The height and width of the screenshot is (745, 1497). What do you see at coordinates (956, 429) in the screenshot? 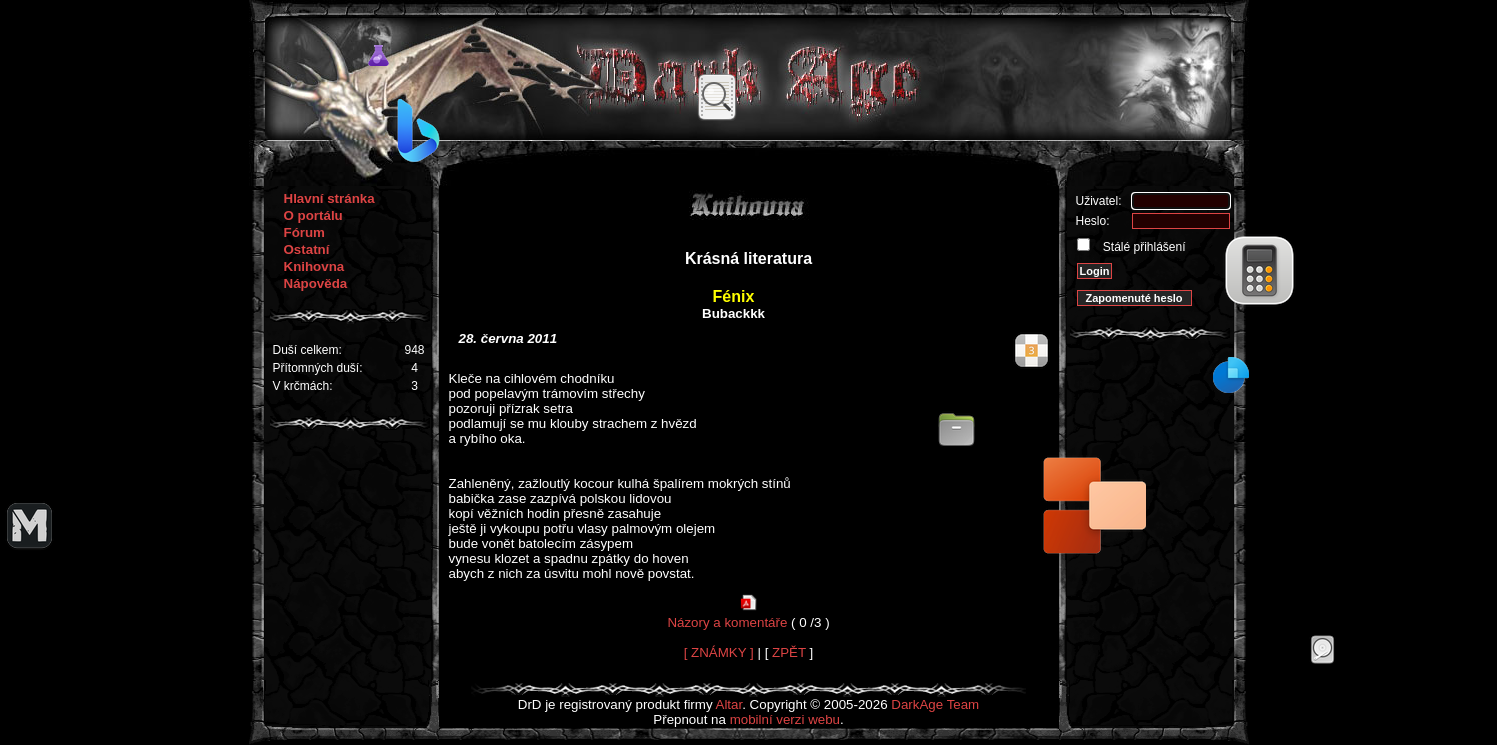
I see `open the file manager app` at bounding box center [956, 429].